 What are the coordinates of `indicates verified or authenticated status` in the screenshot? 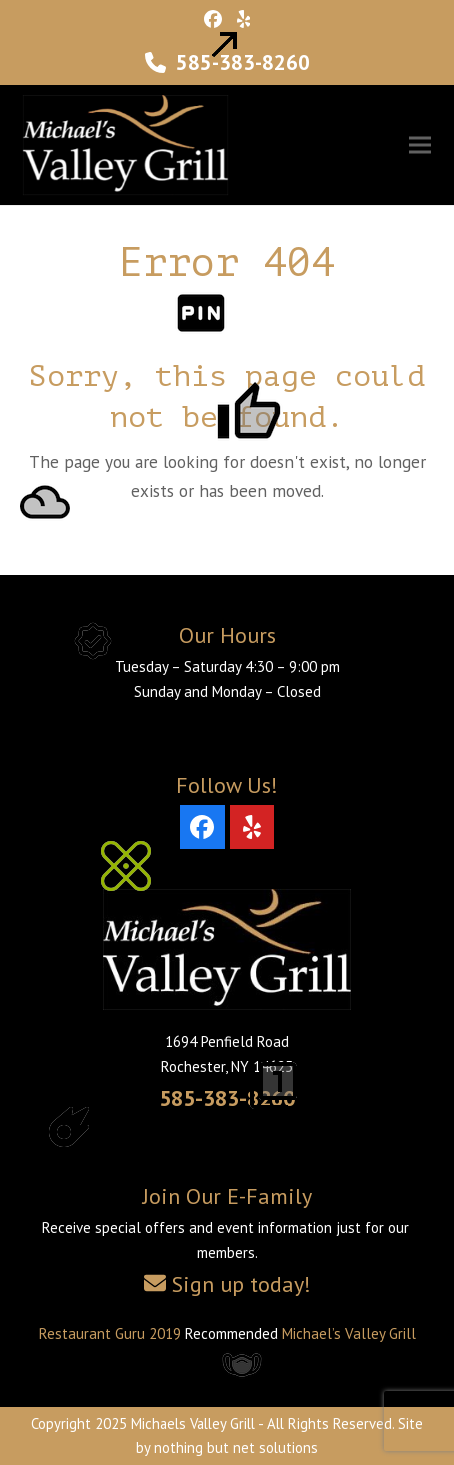 It's located at (93, 641).